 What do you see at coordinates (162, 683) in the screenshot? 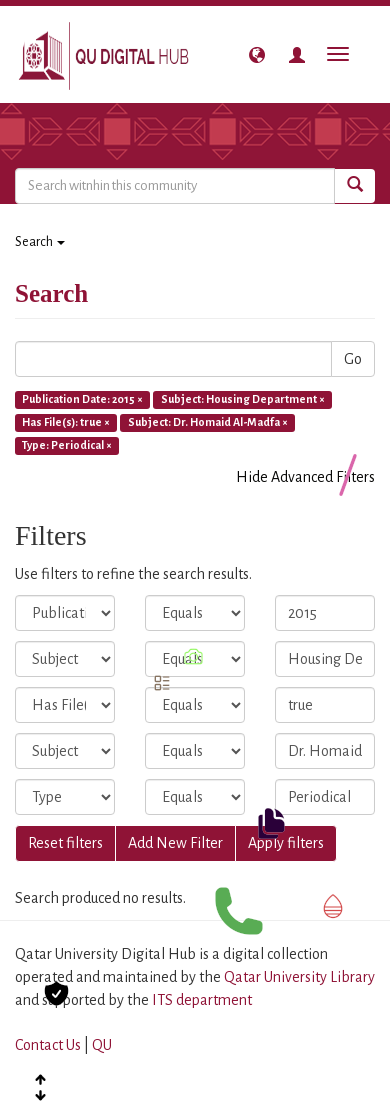
I see `switch to list view` at bounding box center [162, 683].